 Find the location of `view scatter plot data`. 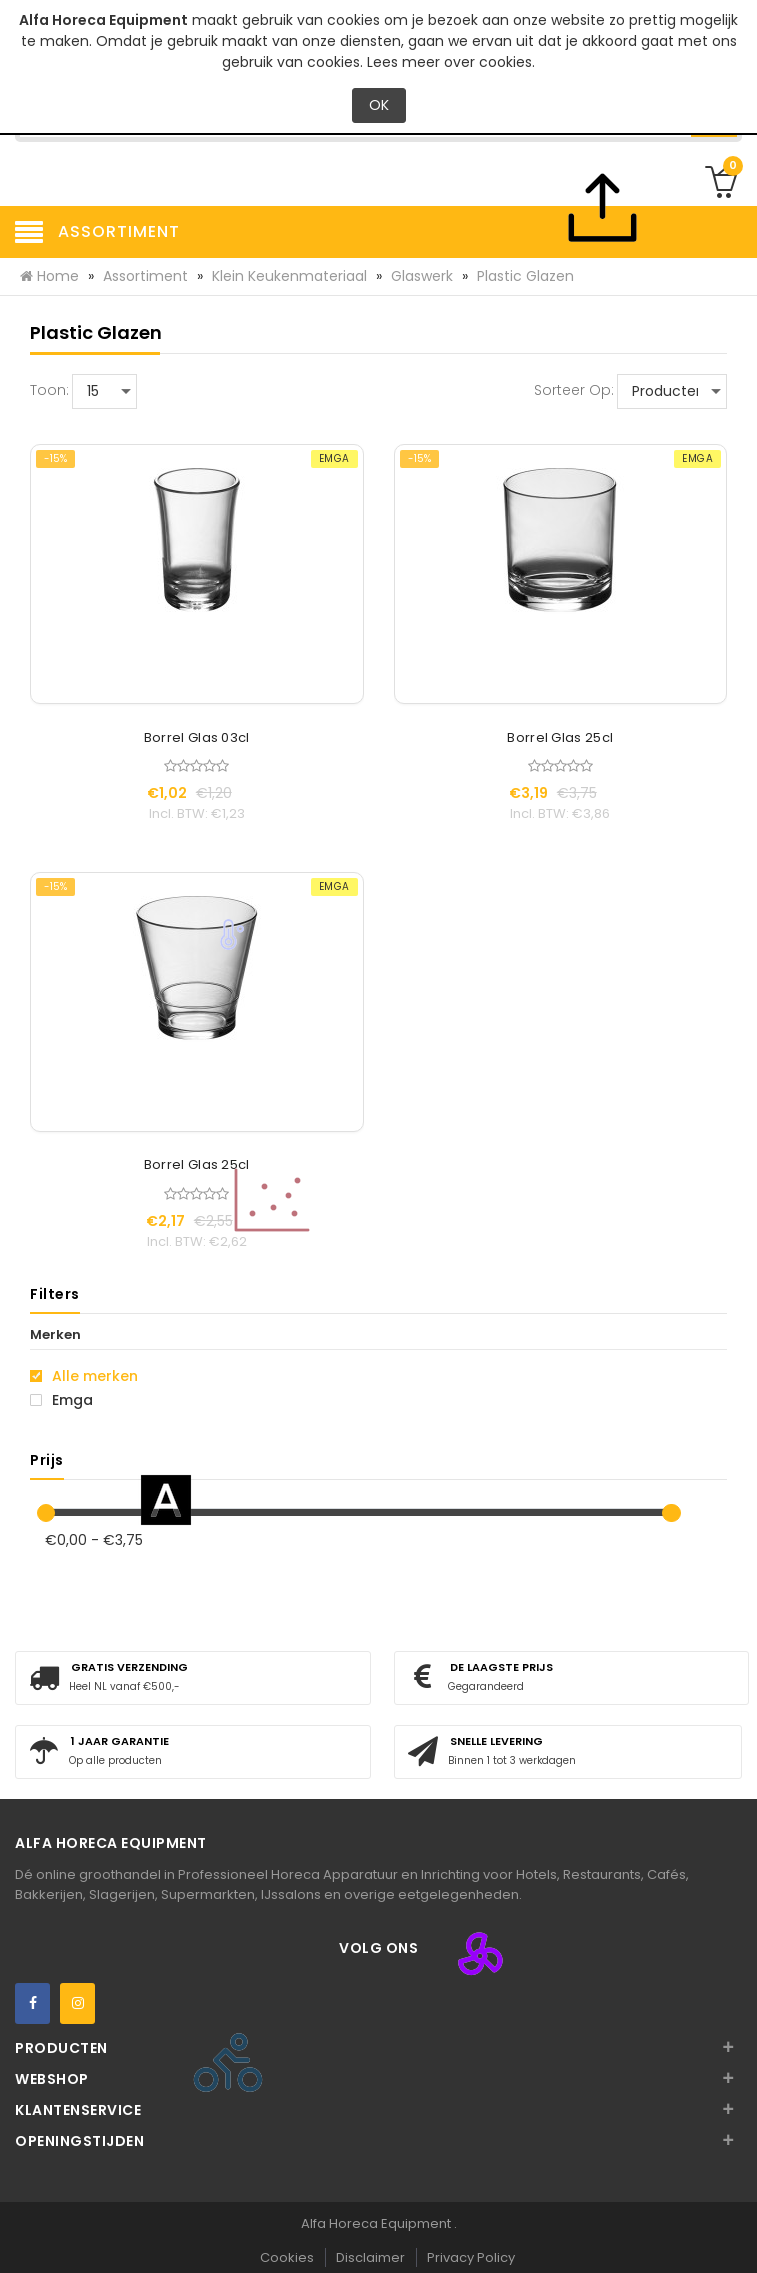

view scatter plot data is located at coordinates (272, 1200).